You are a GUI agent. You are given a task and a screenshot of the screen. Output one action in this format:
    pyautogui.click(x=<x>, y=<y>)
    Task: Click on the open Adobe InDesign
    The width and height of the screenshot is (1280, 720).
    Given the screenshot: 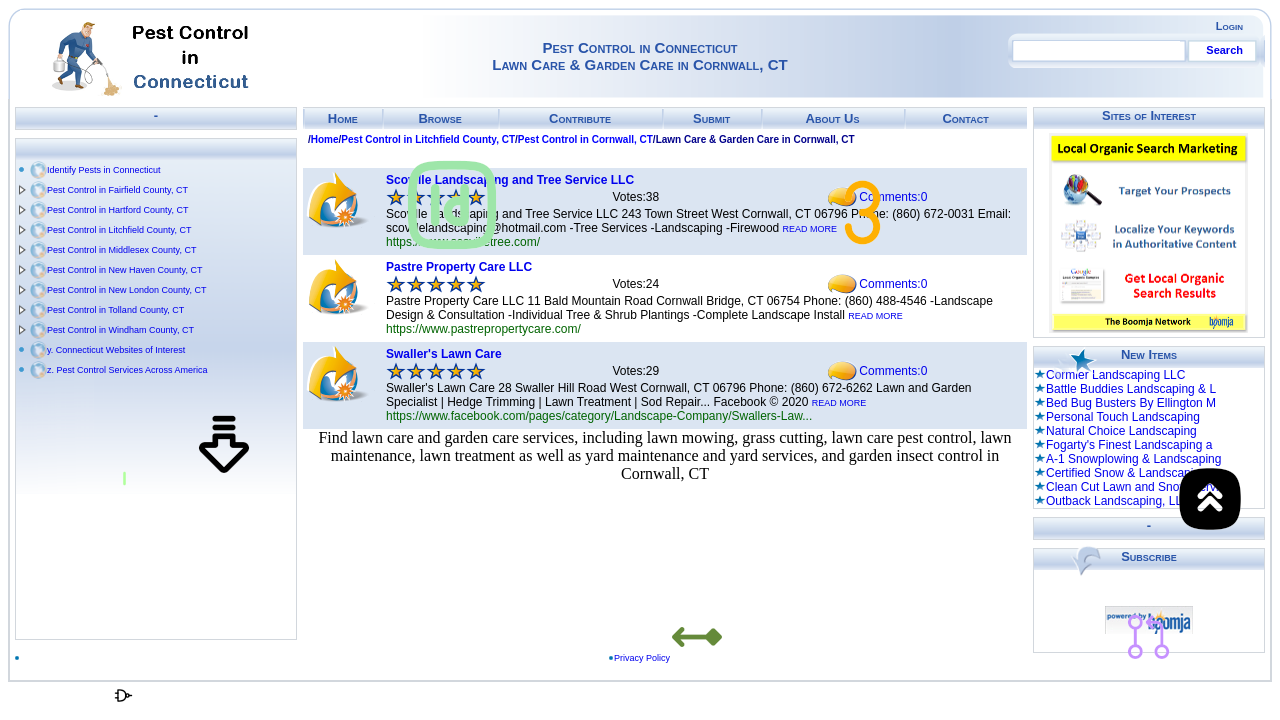 What is the action you would take?
    pyautogui.click(x=452, y=205)
    